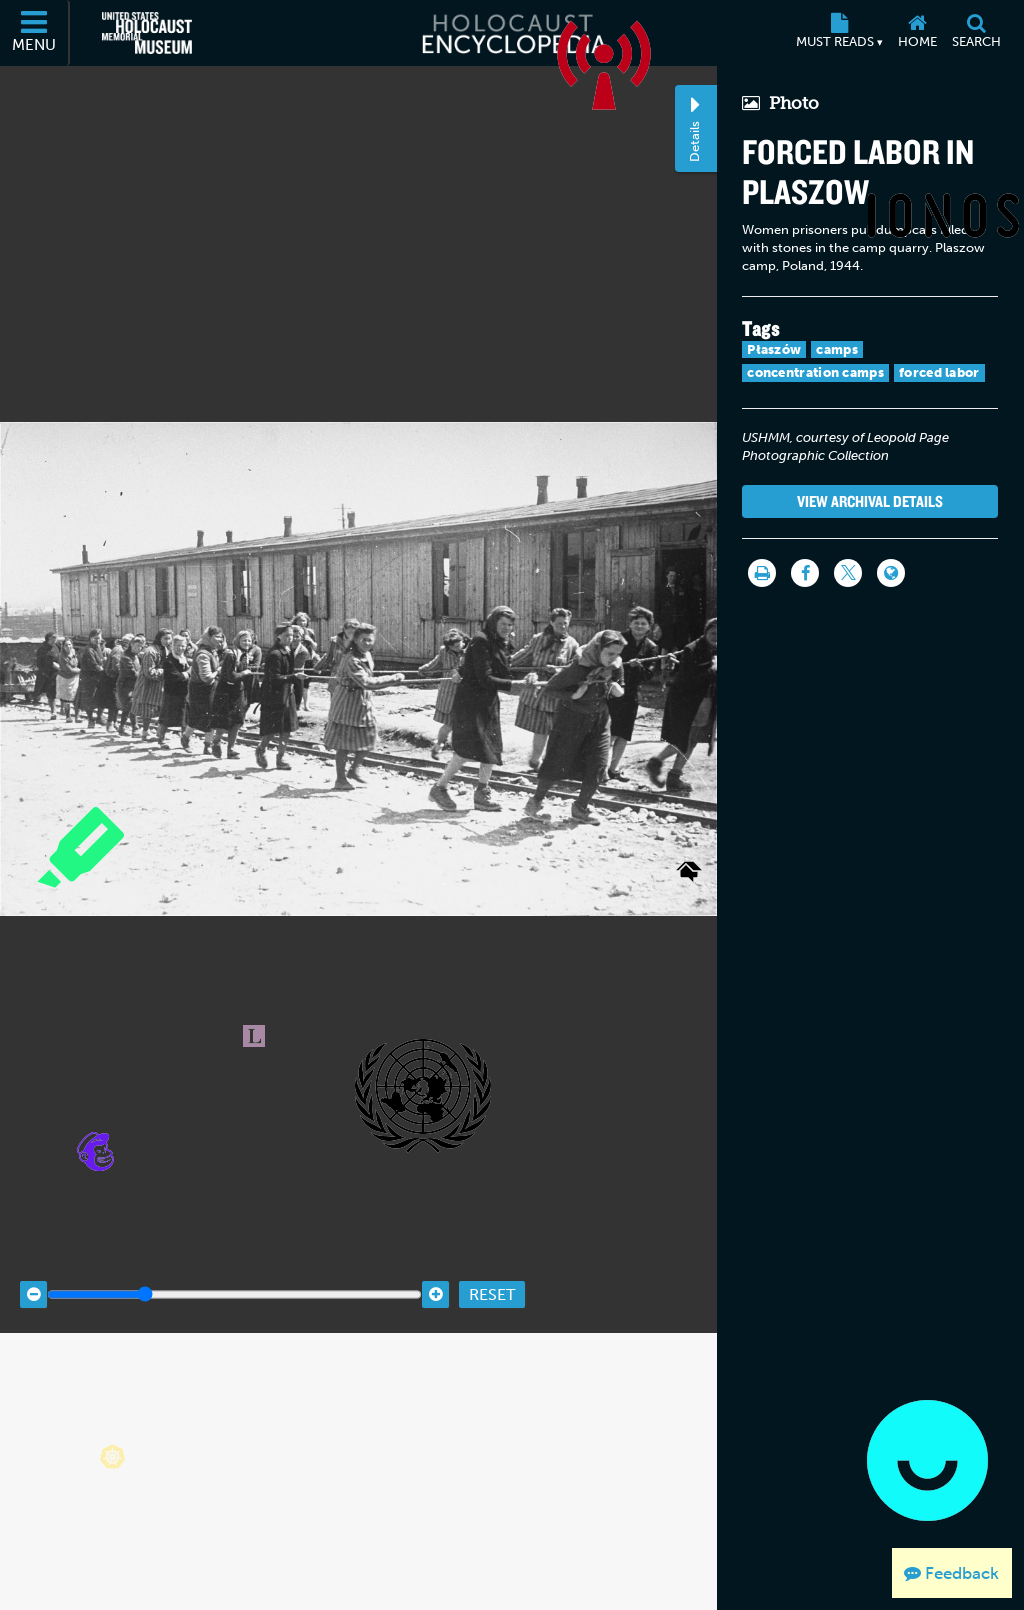  What do you see at coordinates (82, 849) in the screenshot?
I see `highlight or mark up text` at bounding box center [82, 849].